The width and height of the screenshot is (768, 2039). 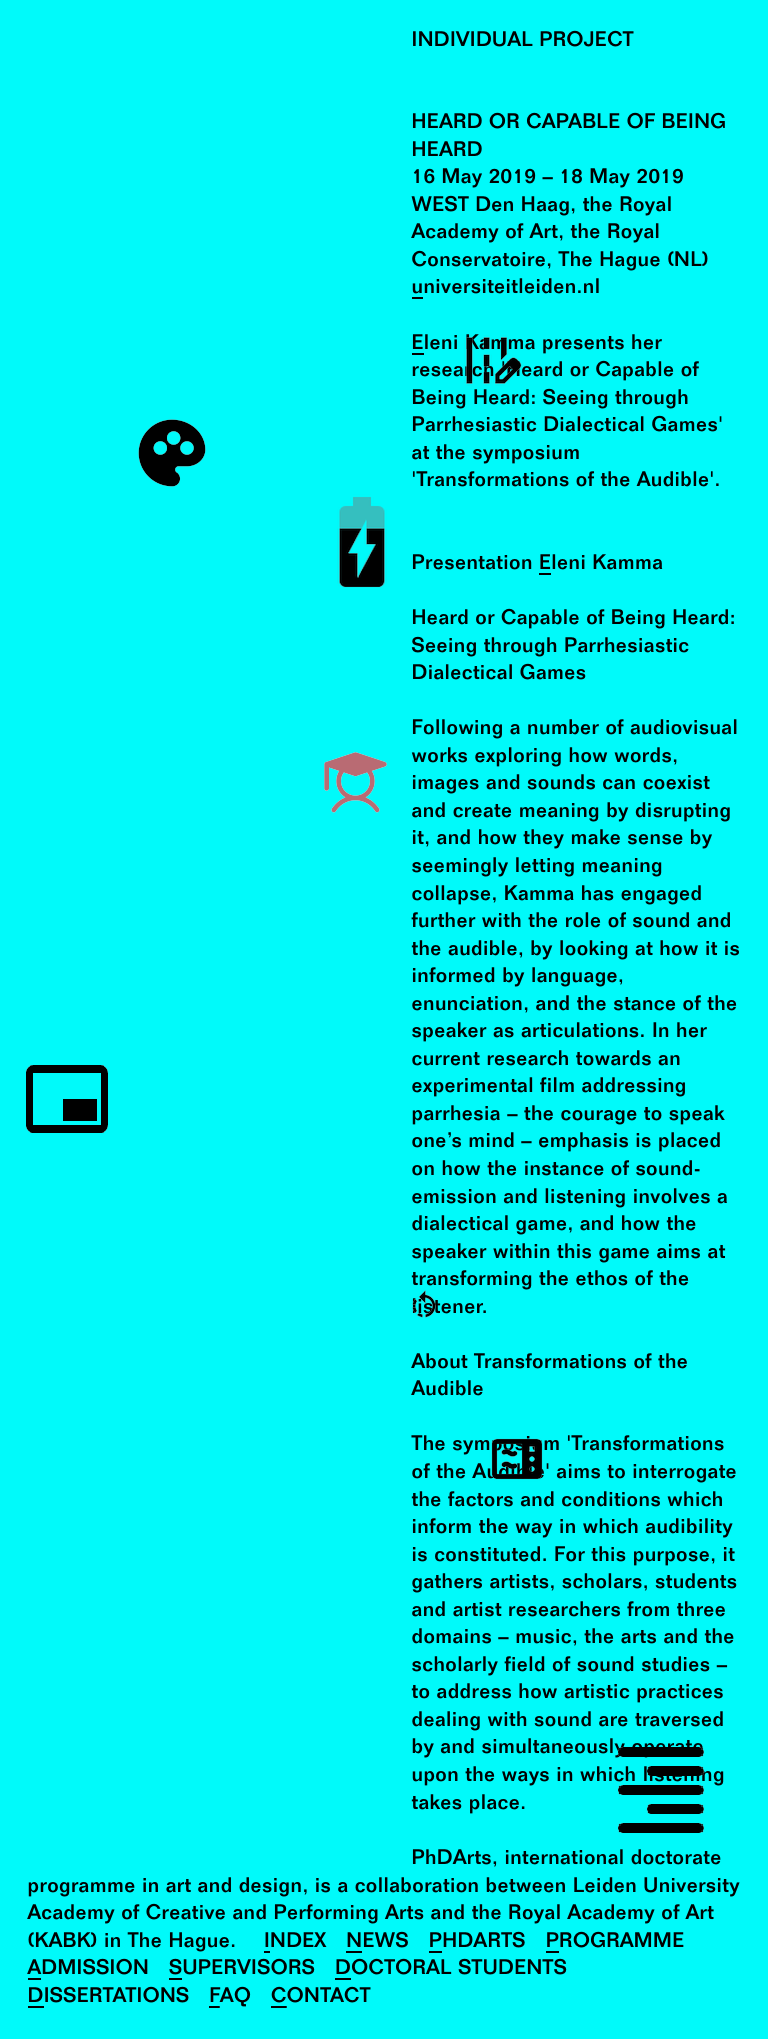 I want to click on align text to the right, so click(x=661, y=1790).